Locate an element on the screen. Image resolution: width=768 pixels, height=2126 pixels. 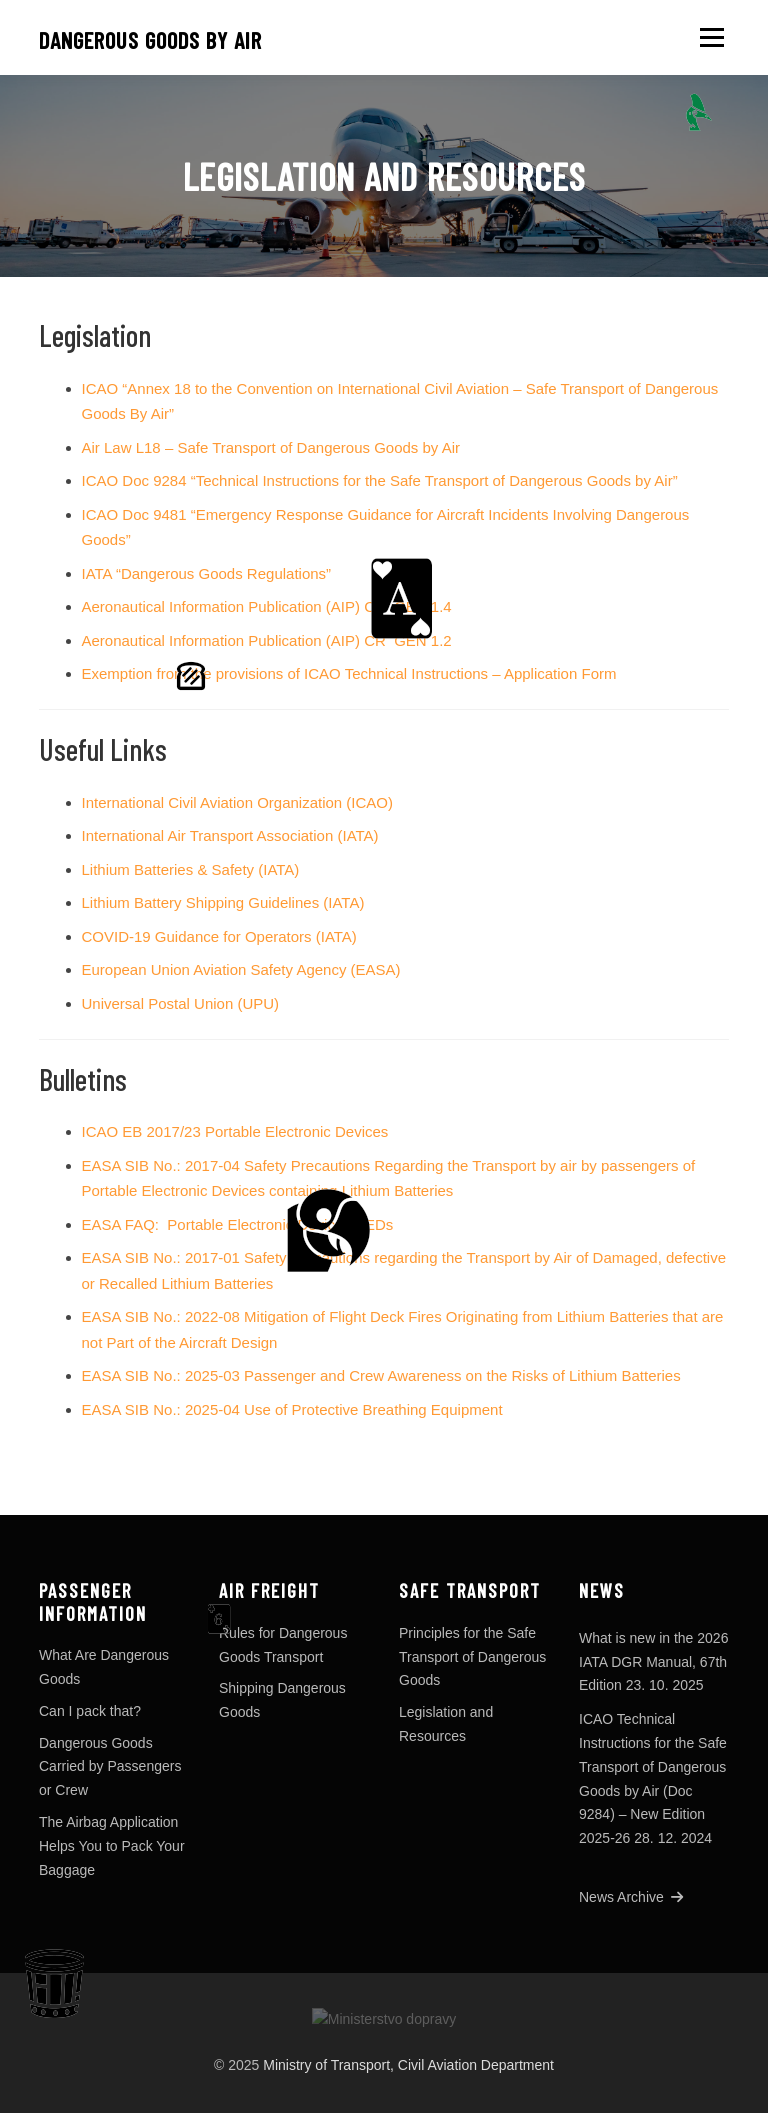
cassowary bird icon for wildlife or nature app is located at coordinates (697, 112).